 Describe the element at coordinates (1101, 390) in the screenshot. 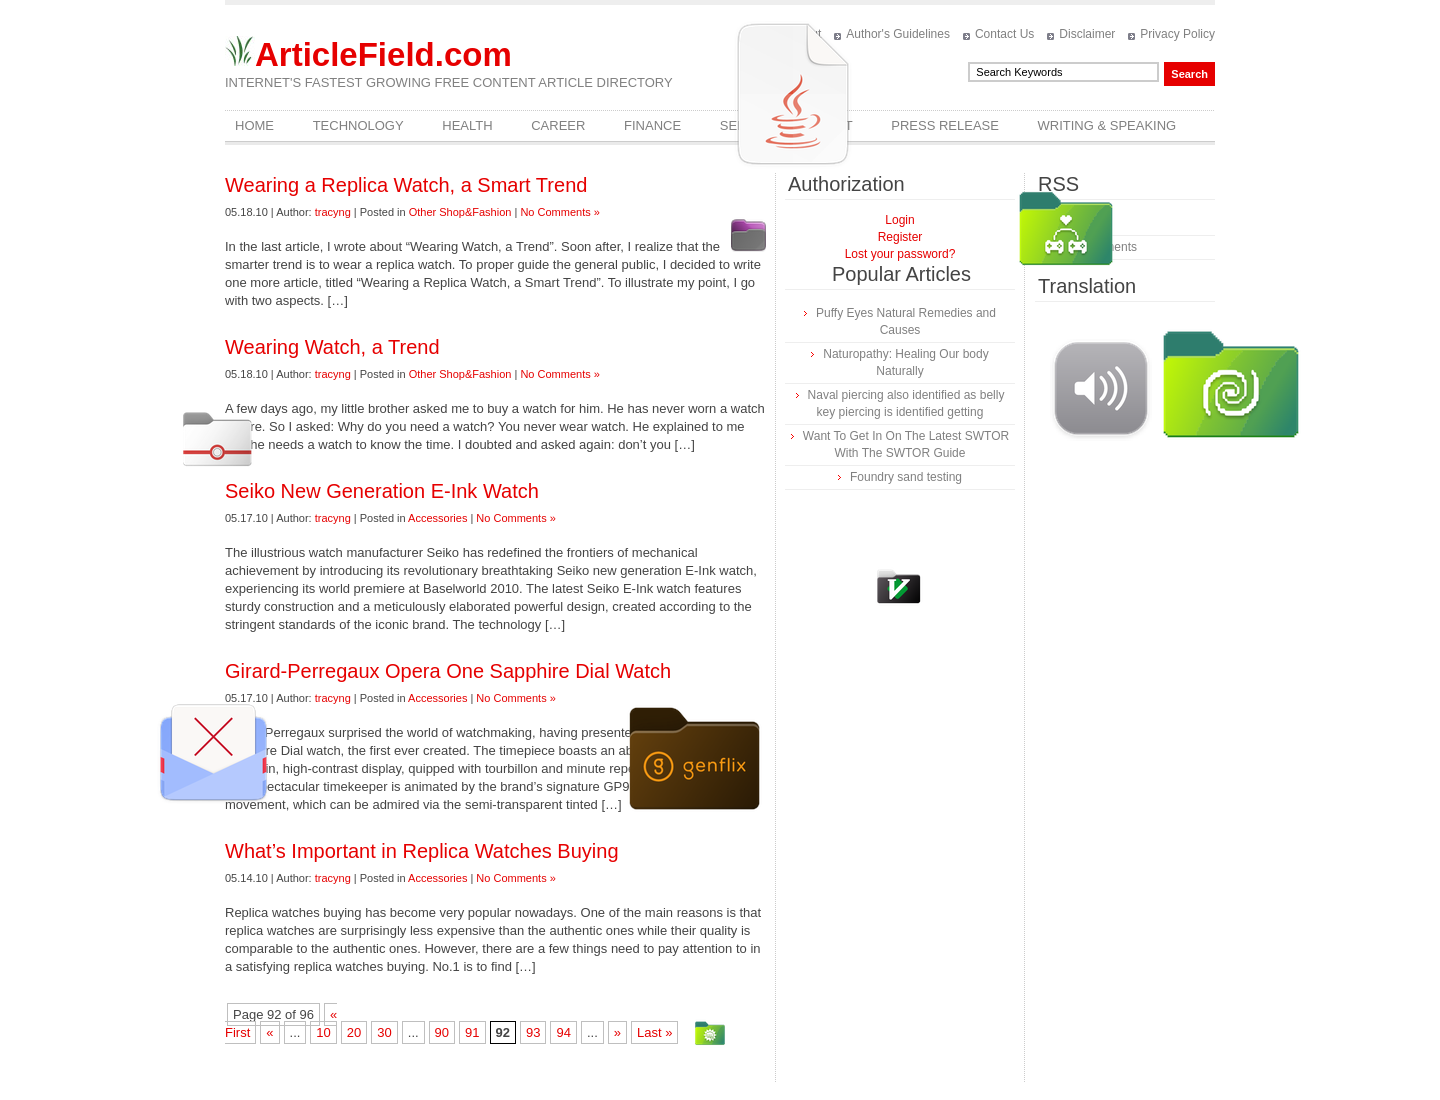

I see `open sound preferences` at that location.